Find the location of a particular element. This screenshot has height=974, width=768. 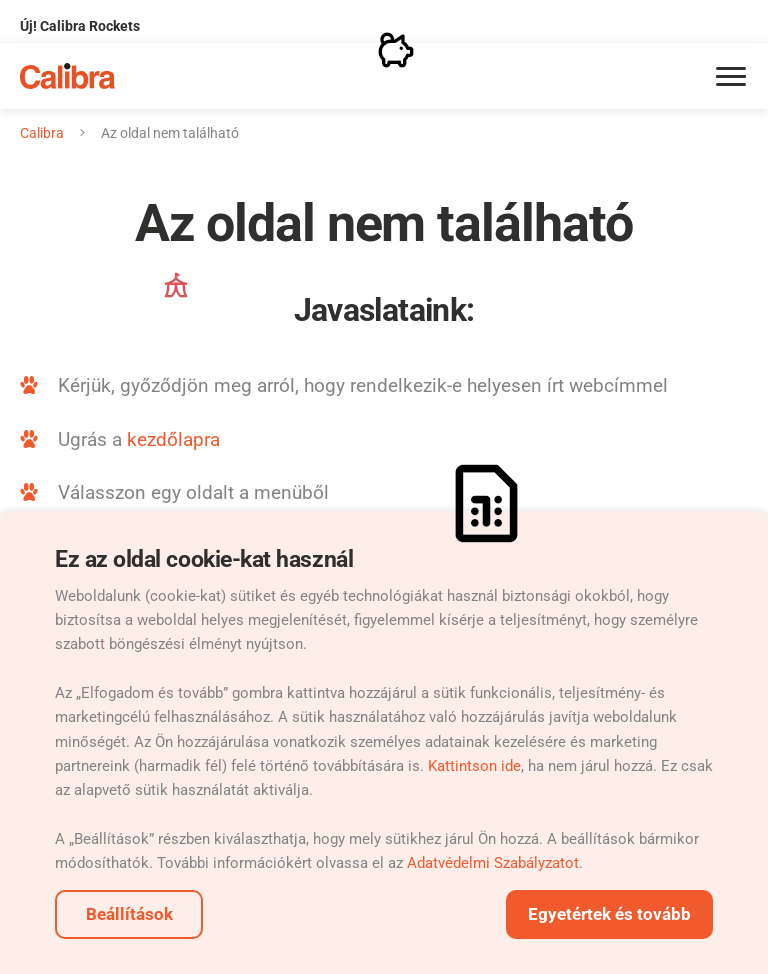

view circus or entertainment venues is located at coordinates (176, 285).